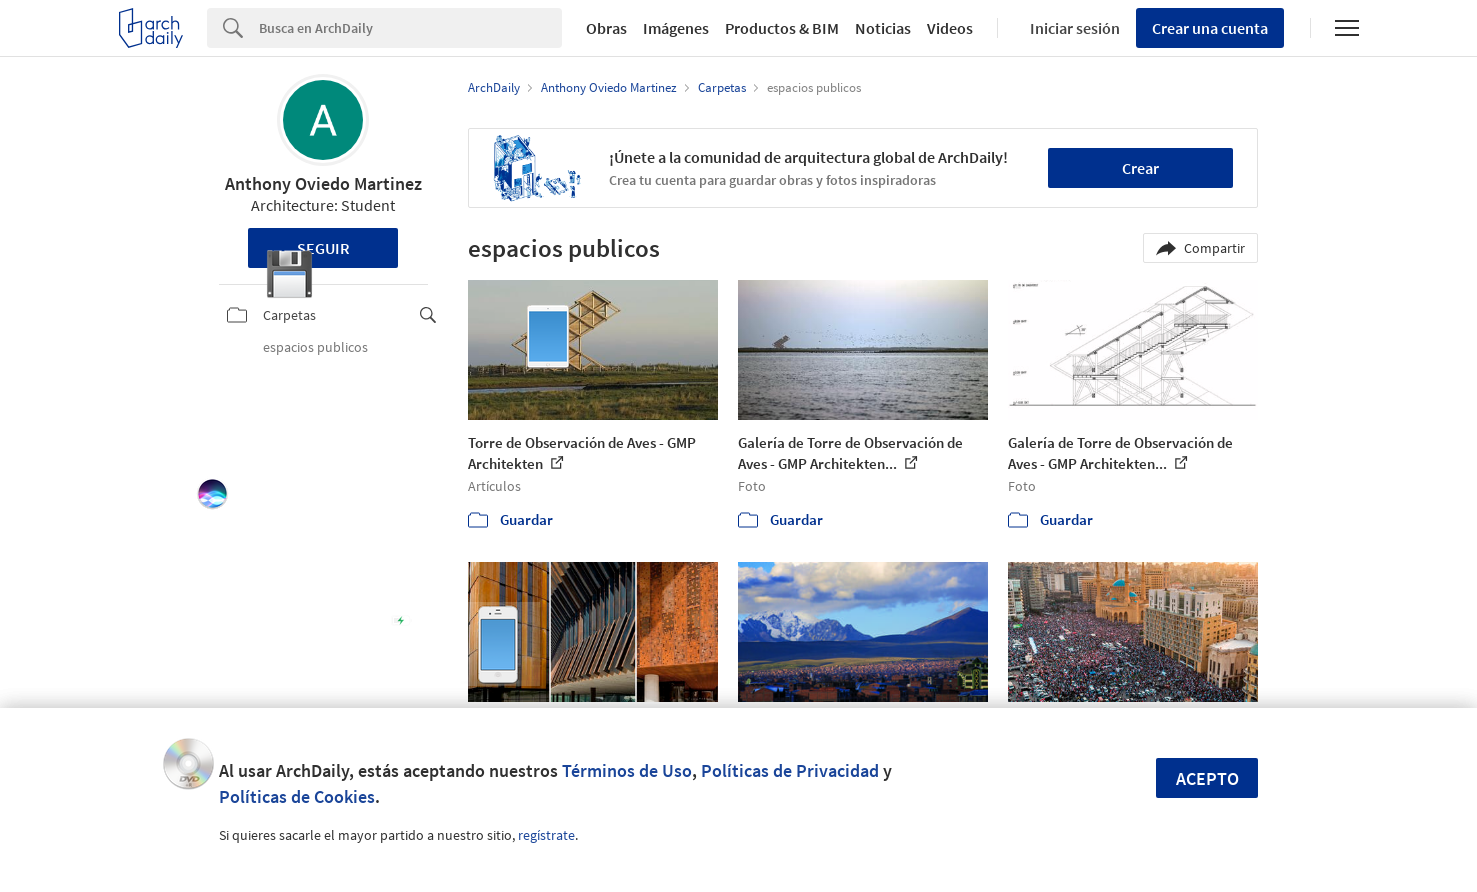  What do you see at coordinates (548, 331) in the screenshot?
I see `iPad Mini 3 device with cellular connectivity` at bounding box center [548, 331].